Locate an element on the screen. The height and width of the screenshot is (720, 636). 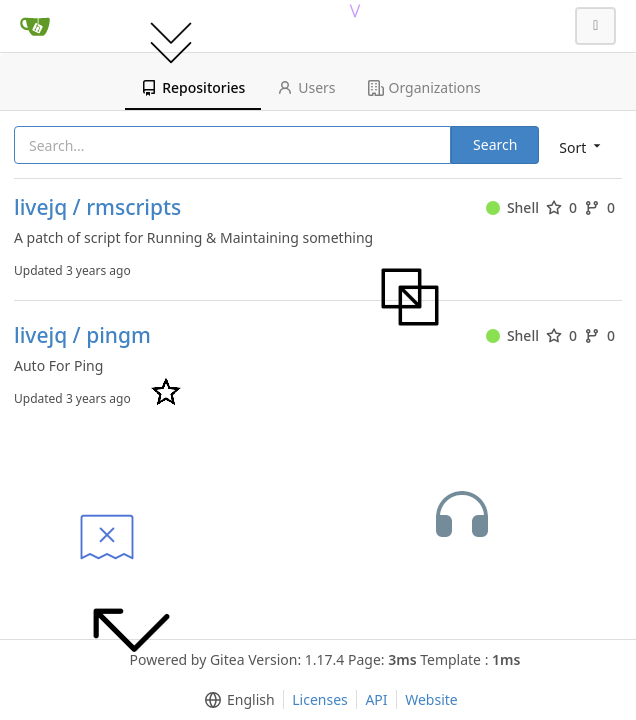
access audio or music player is located at coordinates (462, 517).